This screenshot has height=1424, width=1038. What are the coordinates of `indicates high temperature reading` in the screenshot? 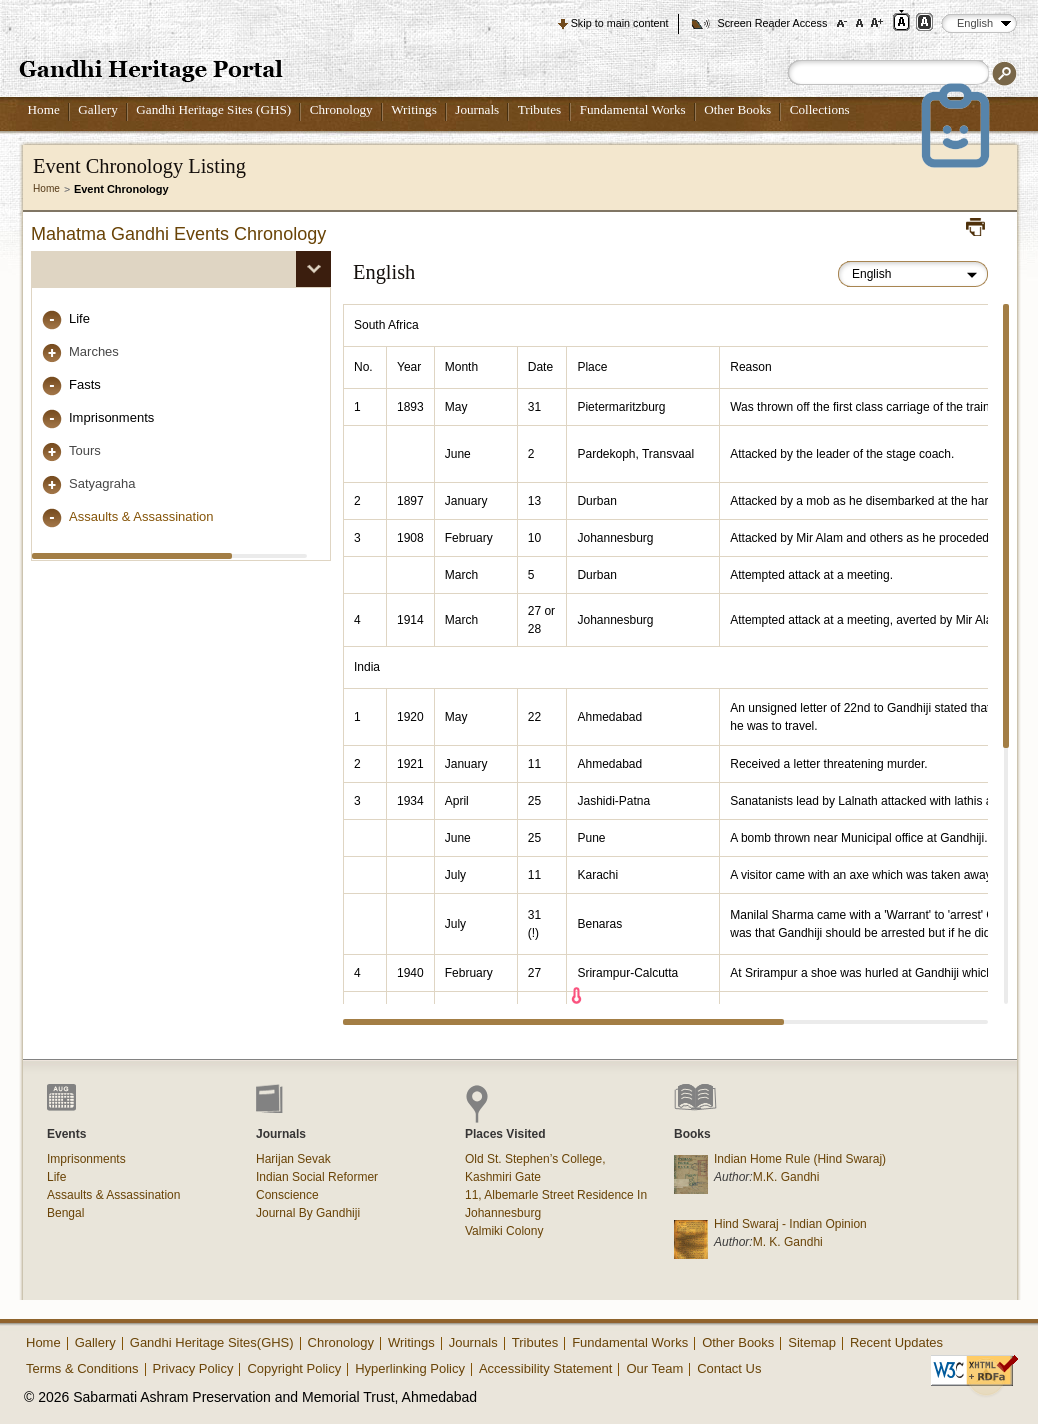 It's located at (576, 995).